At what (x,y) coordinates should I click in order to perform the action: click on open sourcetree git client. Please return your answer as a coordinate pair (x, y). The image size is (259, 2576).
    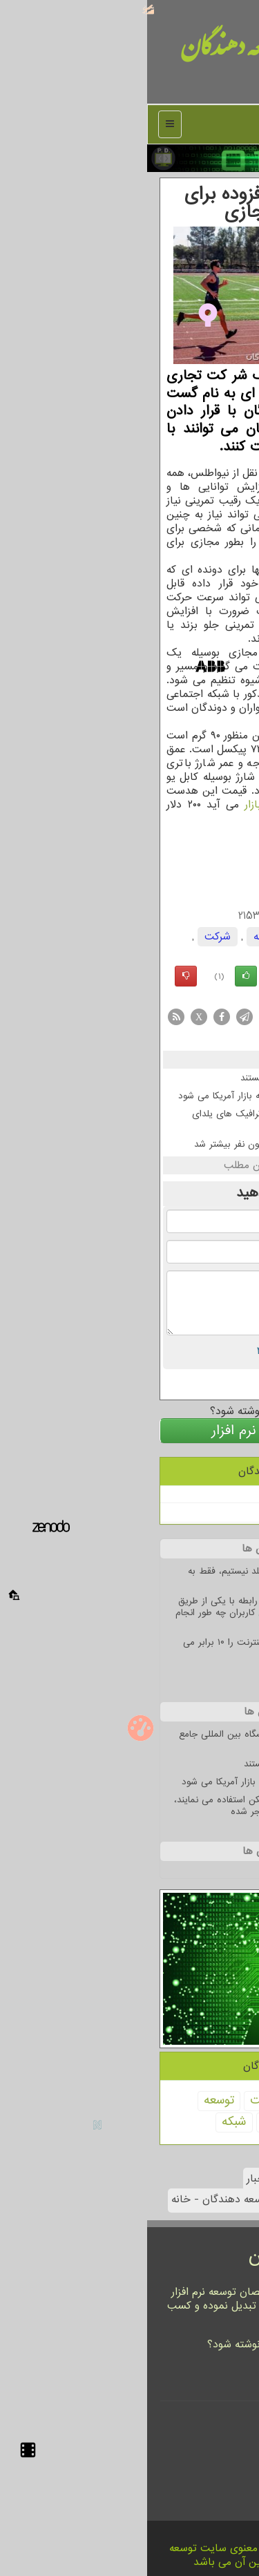
    Looking at the image, I should click on (208, 315).